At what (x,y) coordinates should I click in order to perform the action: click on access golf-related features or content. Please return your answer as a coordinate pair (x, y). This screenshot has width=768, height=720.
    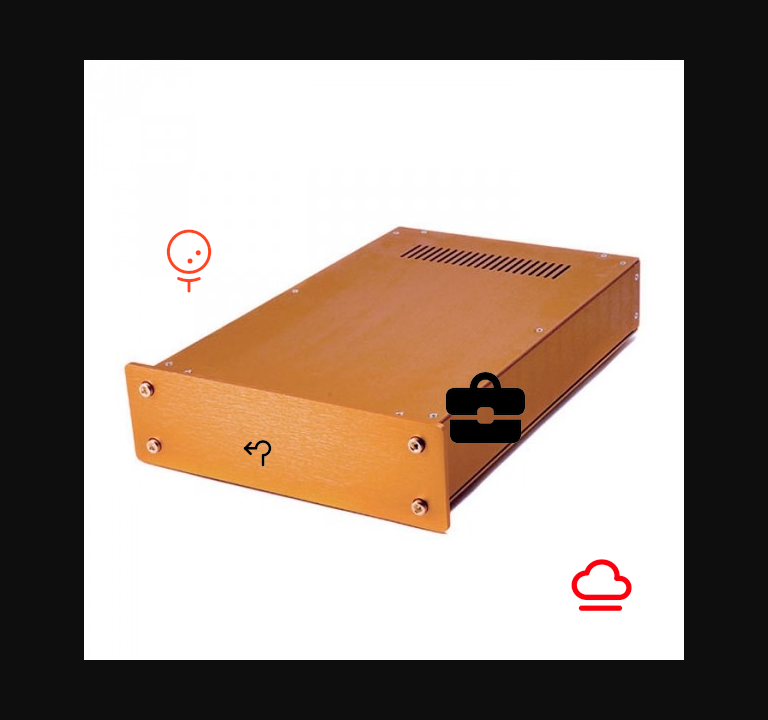
    Looking at the image, I should click on (189, 260).